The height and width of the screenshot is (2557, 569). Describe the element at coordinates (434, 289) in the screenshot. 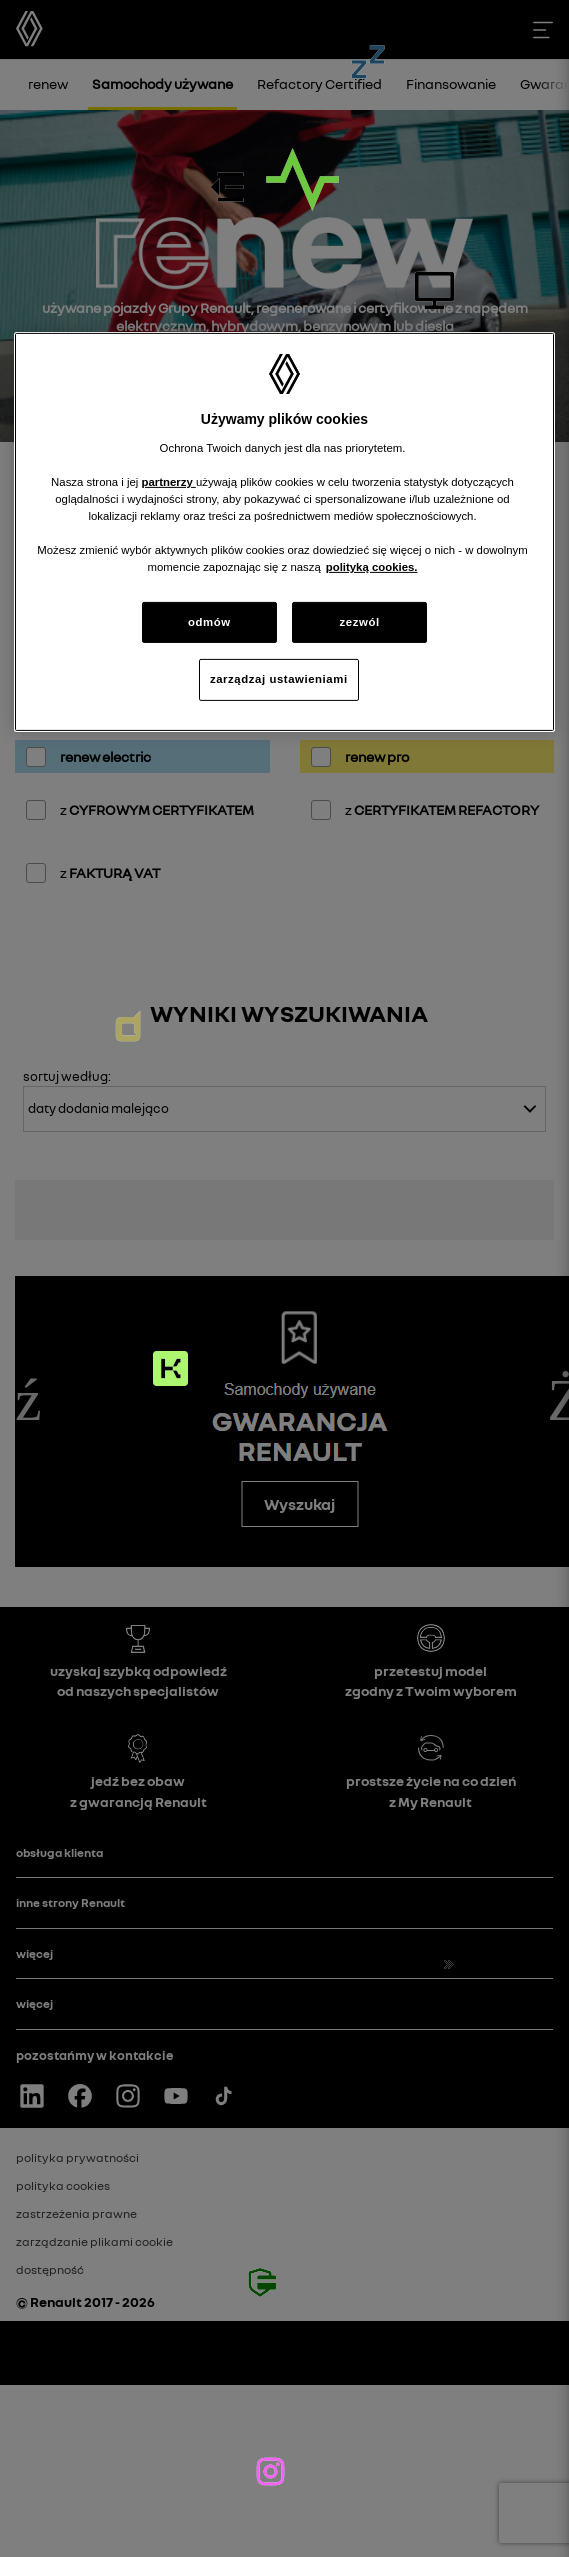

I see `access desktop or computer view` at that location.